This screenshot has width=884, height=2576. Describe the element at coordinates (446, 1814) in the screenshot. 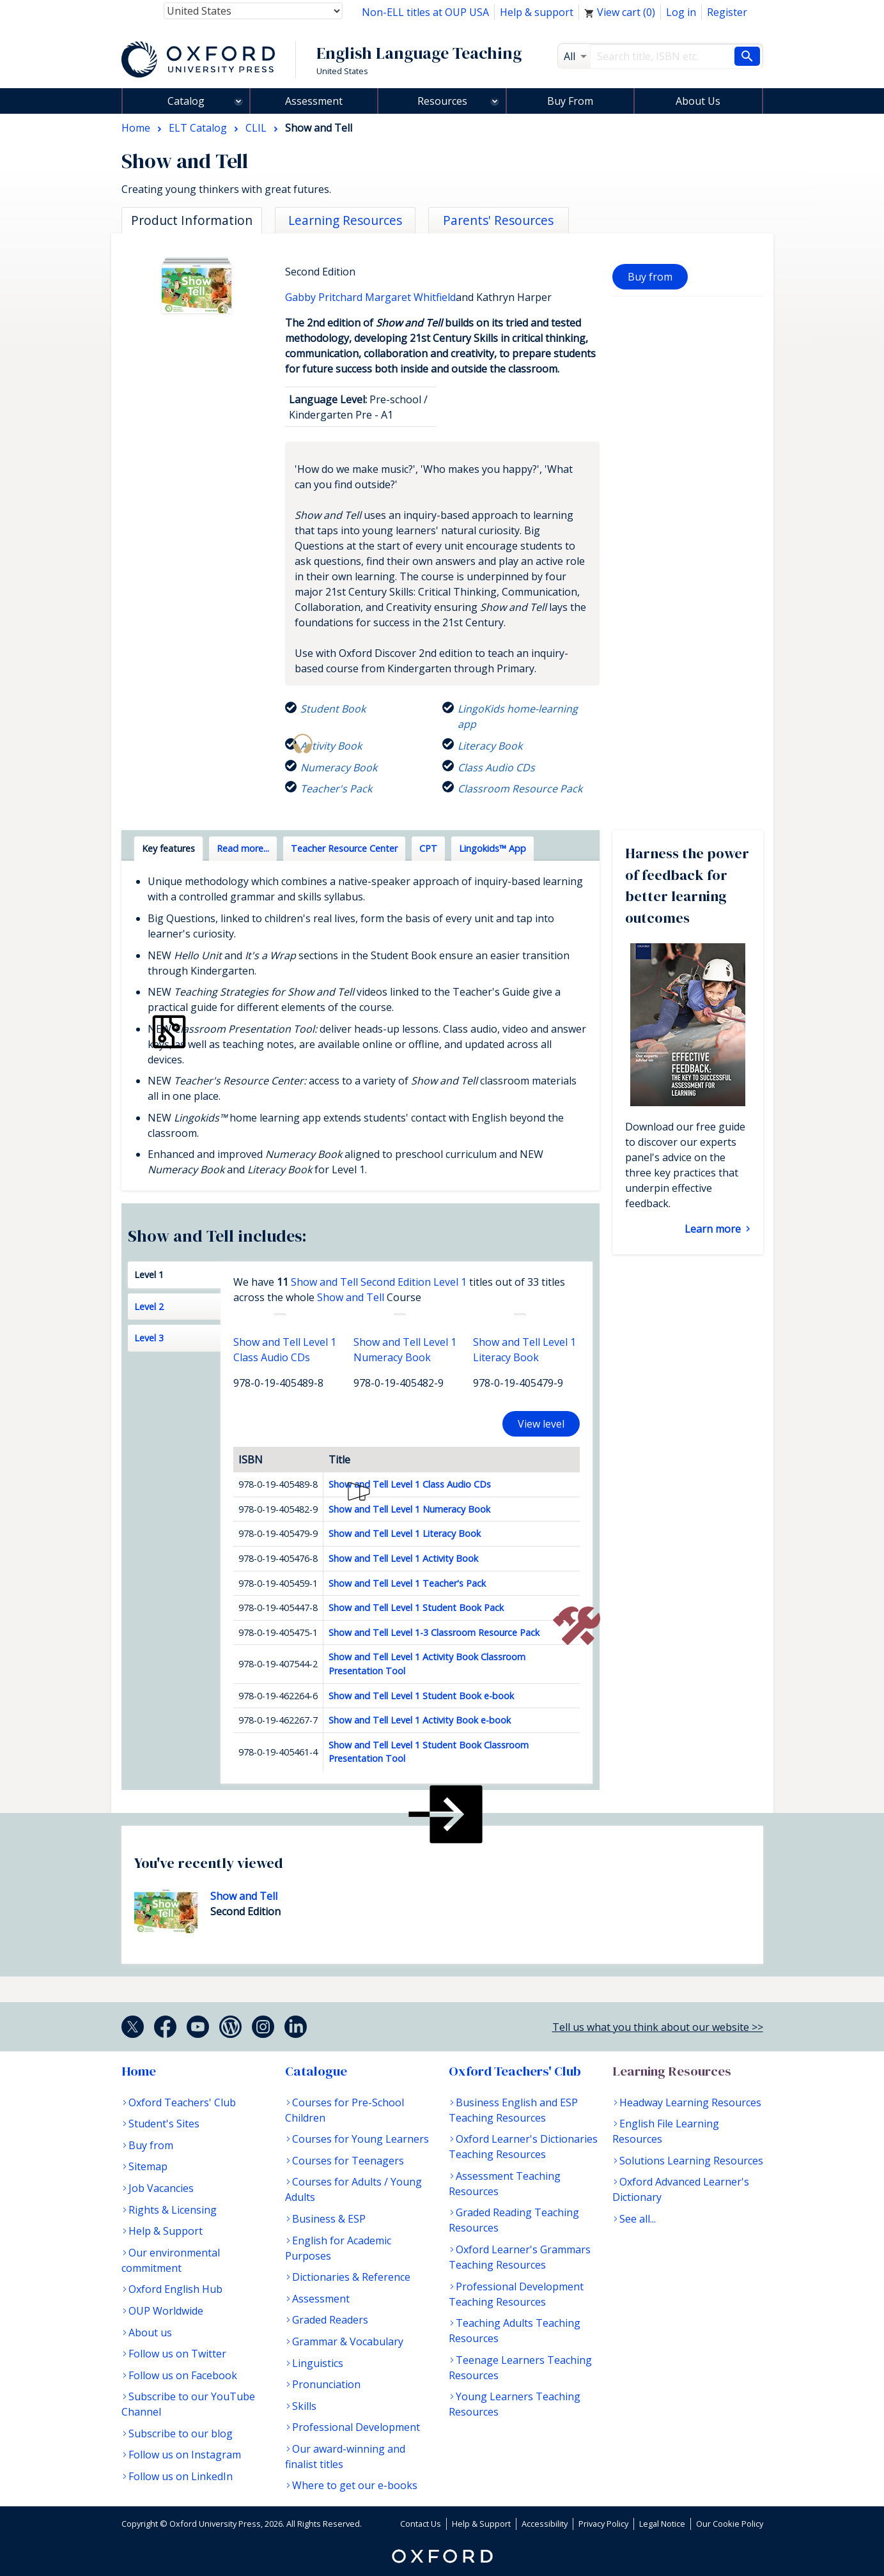

I see `log in or sign in to your account` at that location.